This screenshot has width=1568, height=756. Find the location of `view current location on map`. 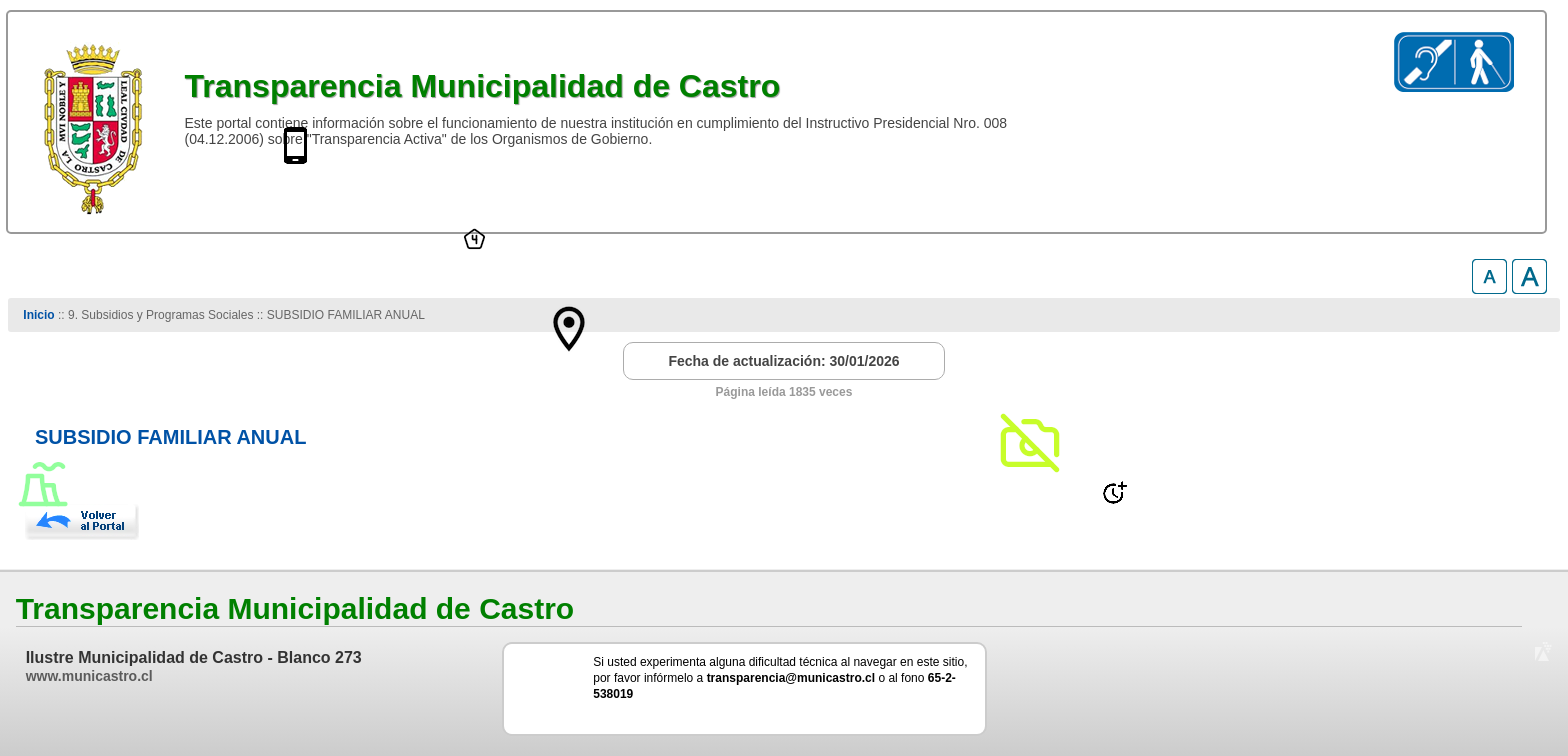

view current location on map is located at coordinates (569, 329).